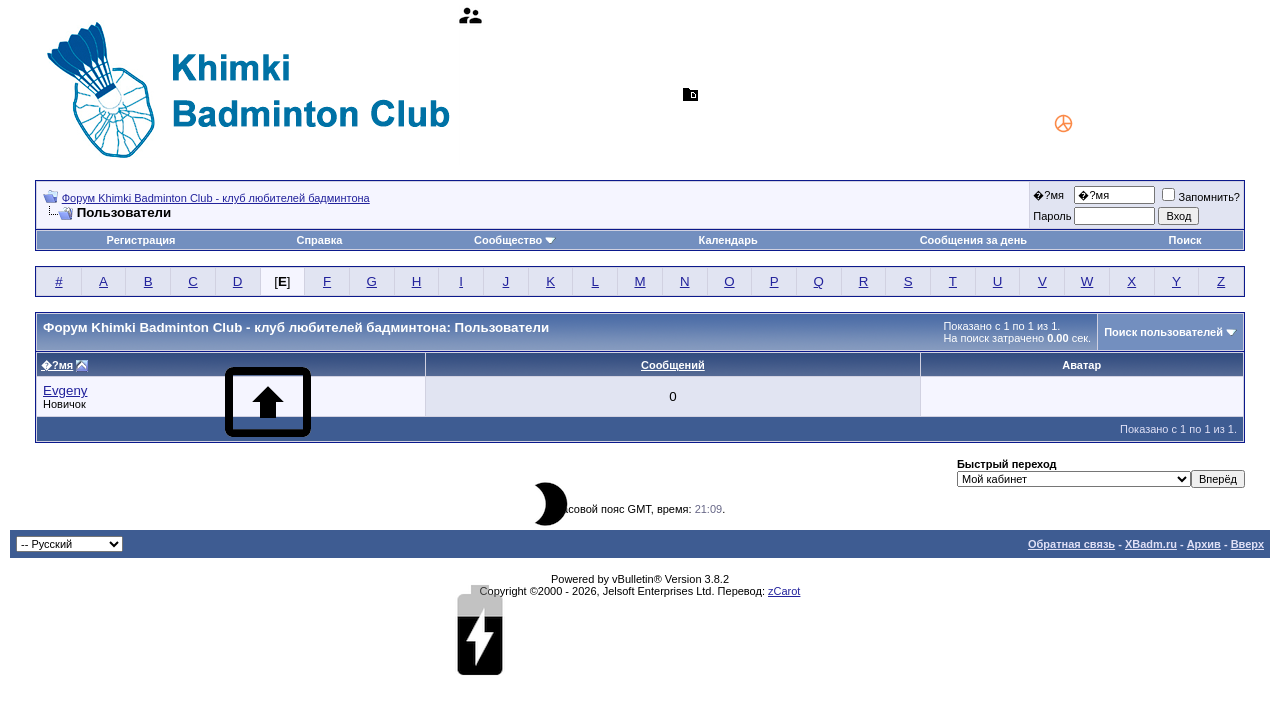  Describe the element at coordinates (480, 630) in the screenshot. I see `battery charging at 80%` at that location.